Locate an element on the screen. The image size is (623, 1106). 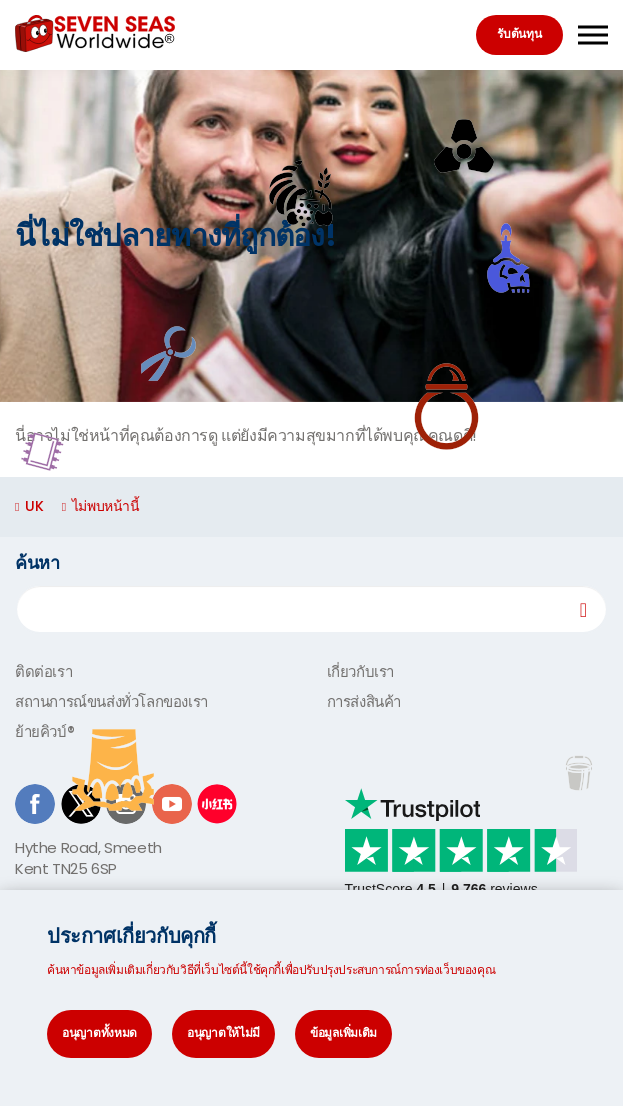
select or grab an item is located at coordinates (168, 353).